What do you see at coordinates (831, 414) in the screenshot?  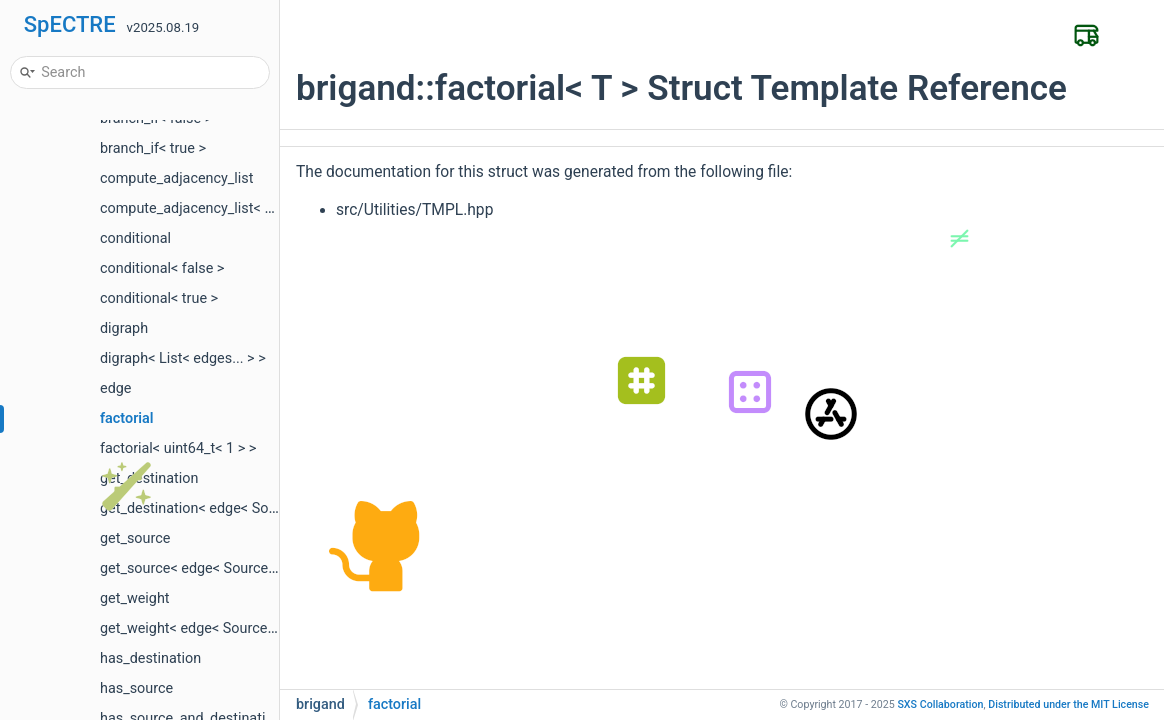 I see `download apps from the app store` at bounding box center [831, 414].